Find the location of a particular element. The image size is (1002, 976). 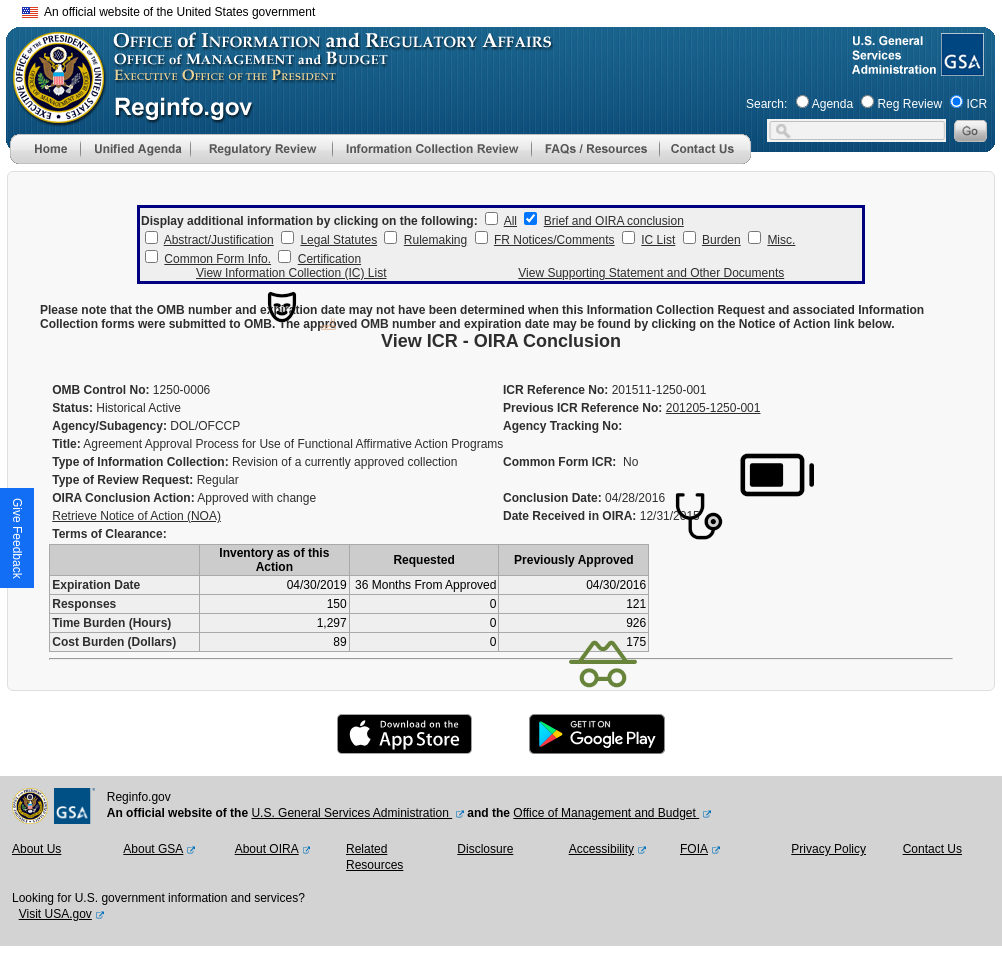

indicates battery is at high charge level is located at coordinates (776, 475).